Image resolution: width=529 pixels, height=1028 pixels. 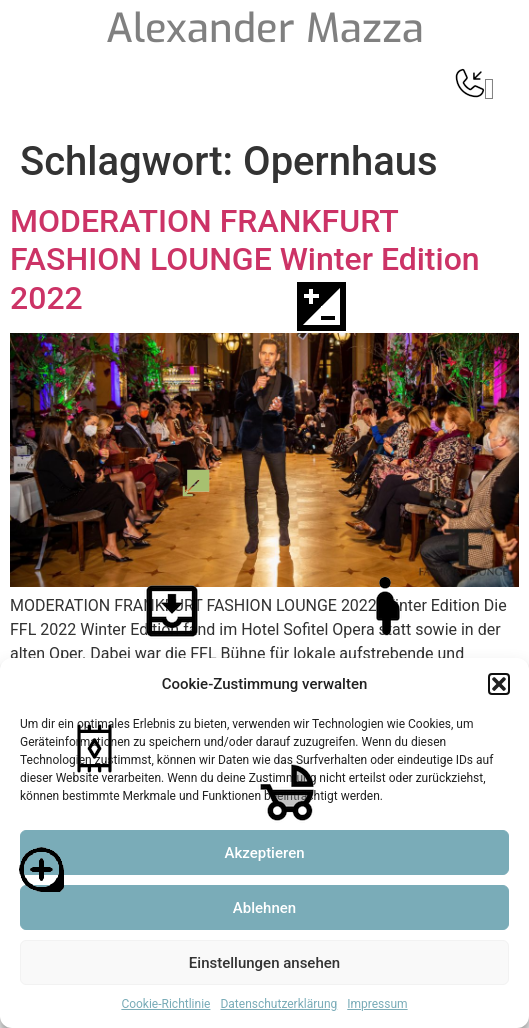 What do you see at coordinates (94, 748) in the screenshot?
I see `view rug or carpet options` at bounding box center [94, 748].